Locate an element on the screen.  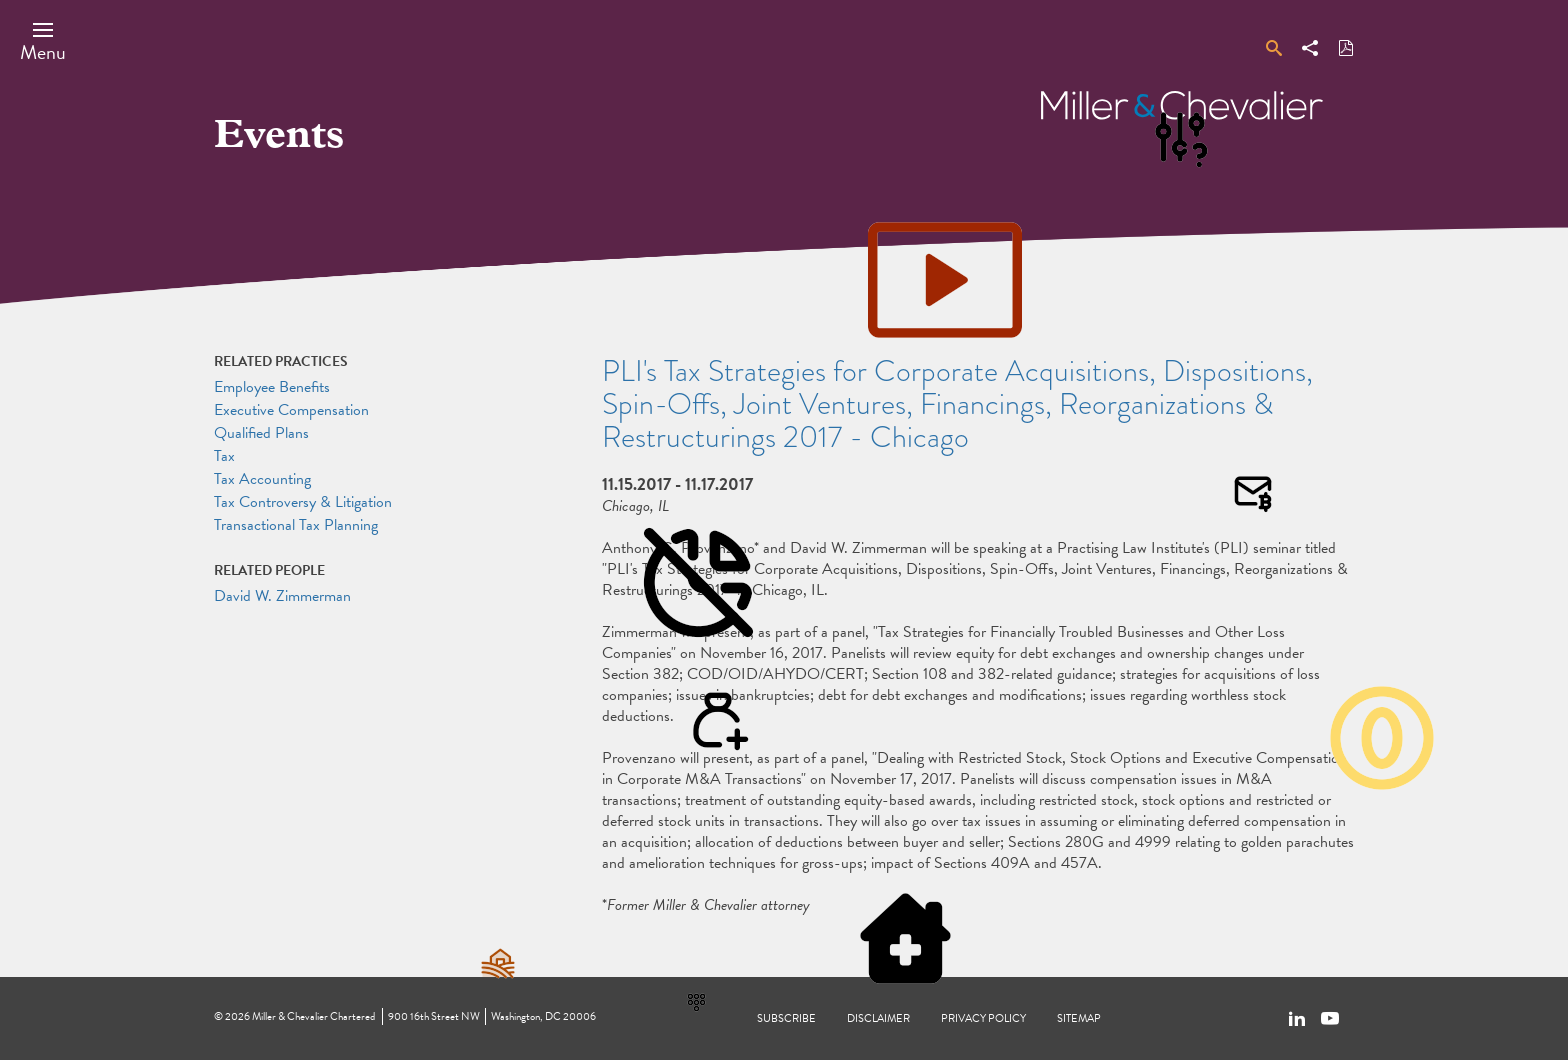
access settings help or FAQ is located at coordinates (1180, 137).